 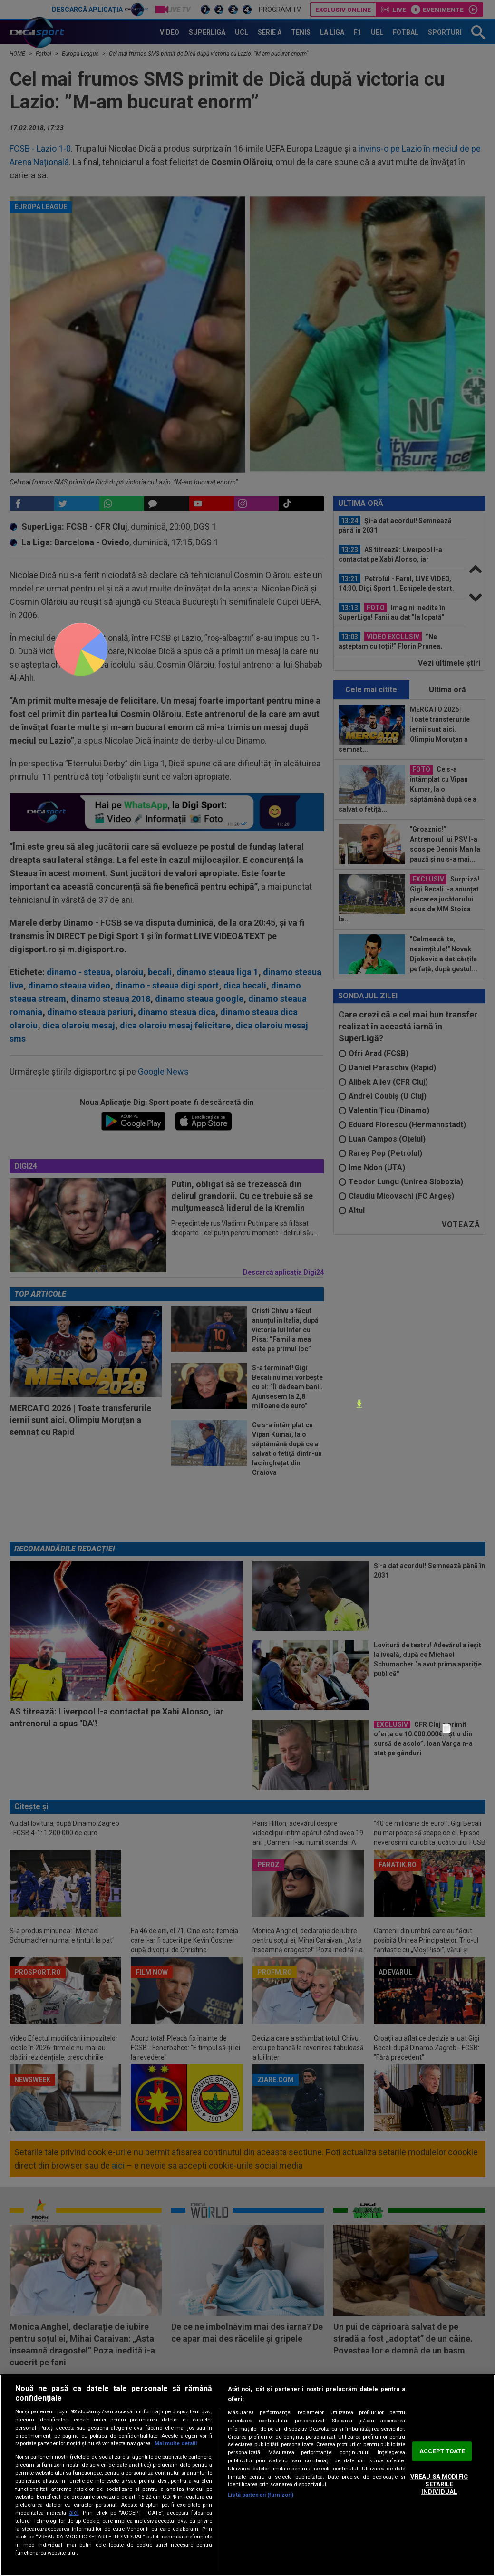 What do you see at coordinates (81, 649) in the screenshot?
I see `open disk usage analyzer` at bounding box center [81, 649].